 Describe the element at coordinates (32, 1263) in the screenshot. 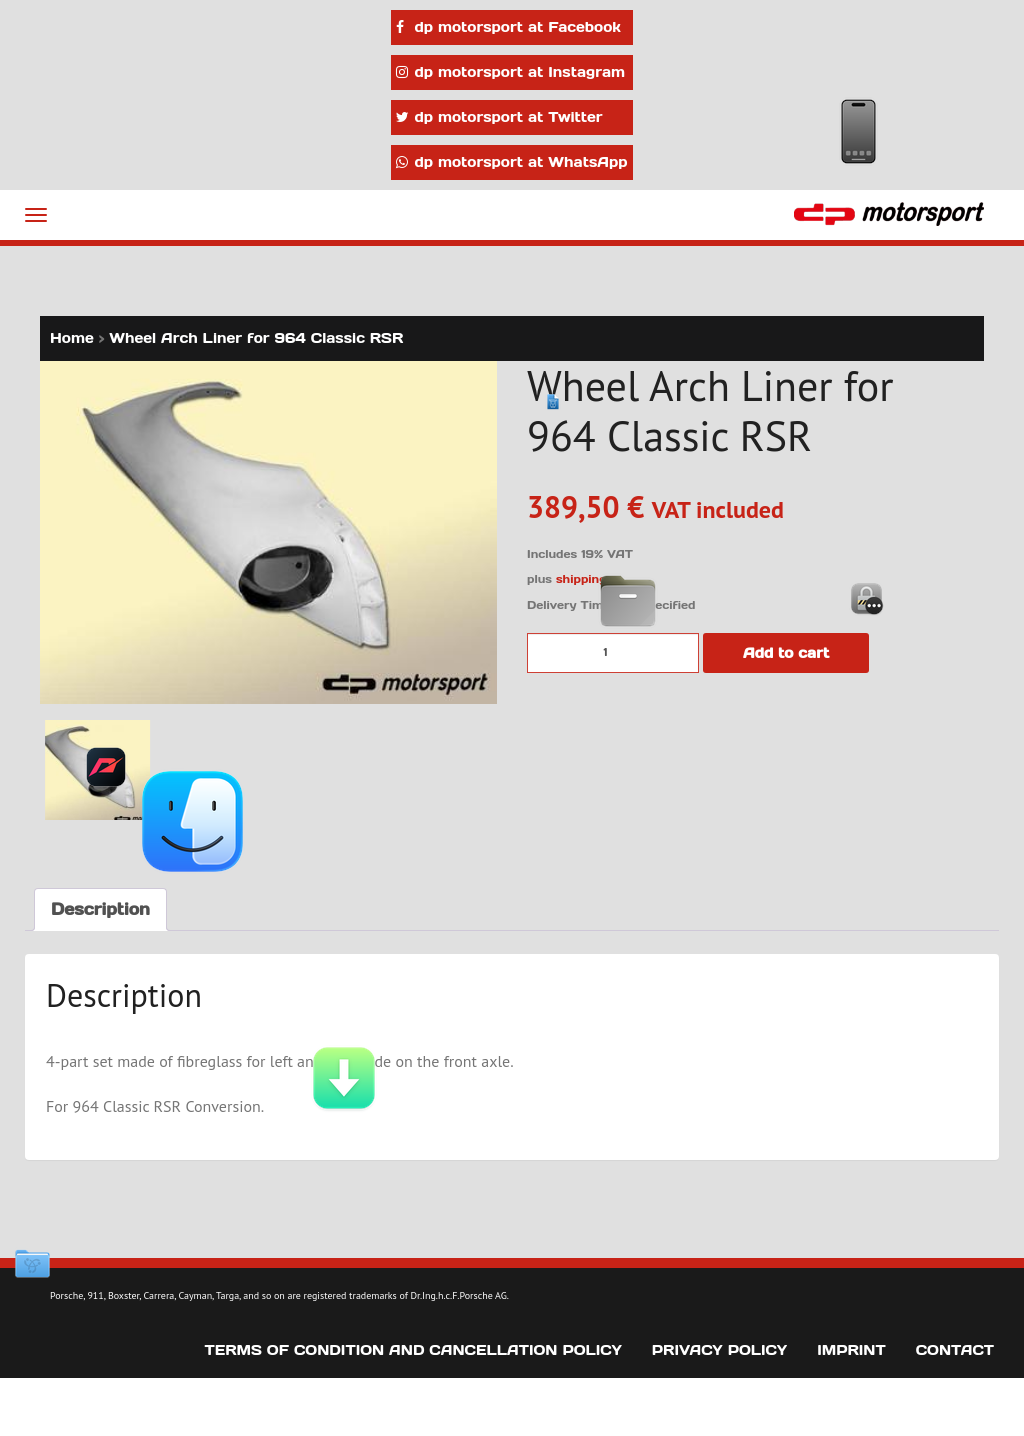

I see `open your communication files folder` at that location.